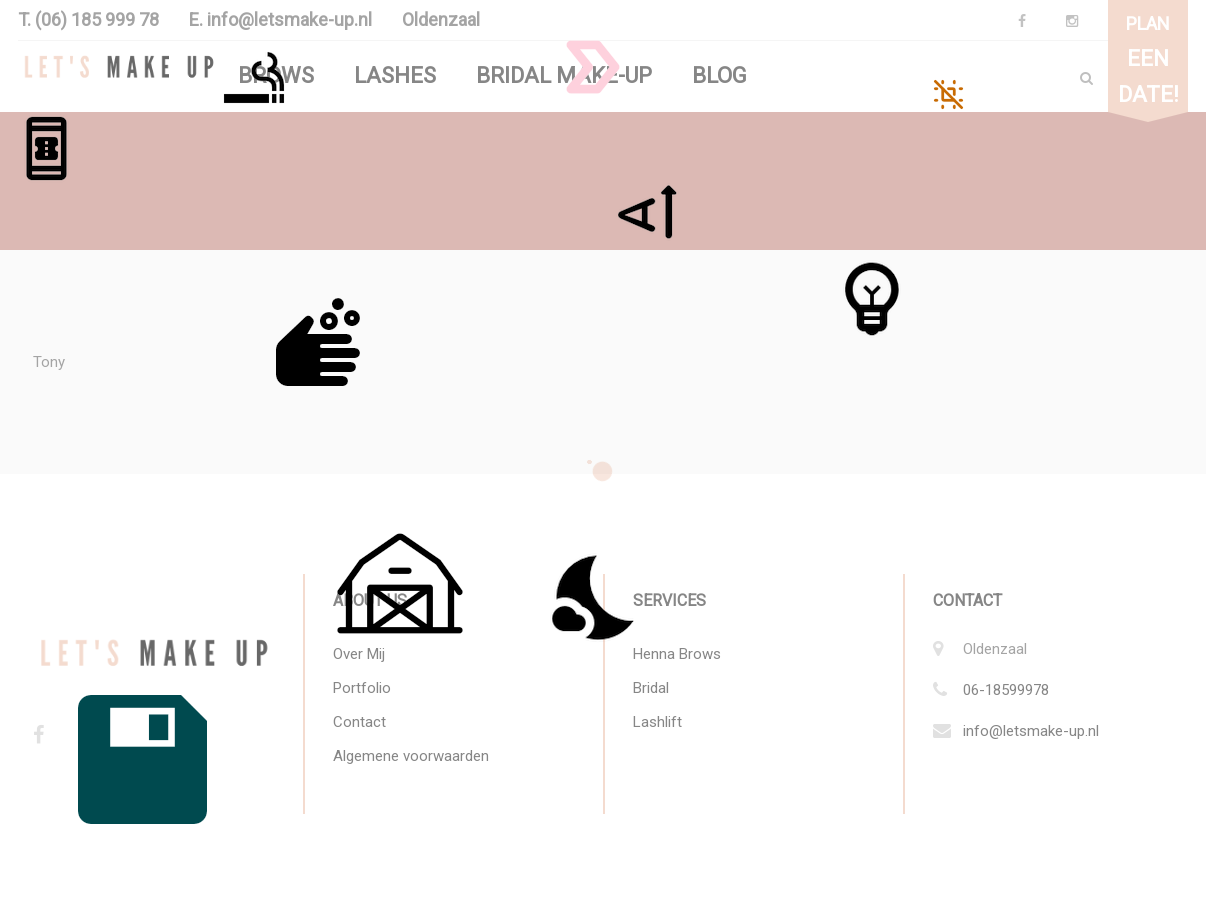 The width and height of the screenshot is (1206, 914). I want to click on book an appointment or reservation online, so click(46, 148).